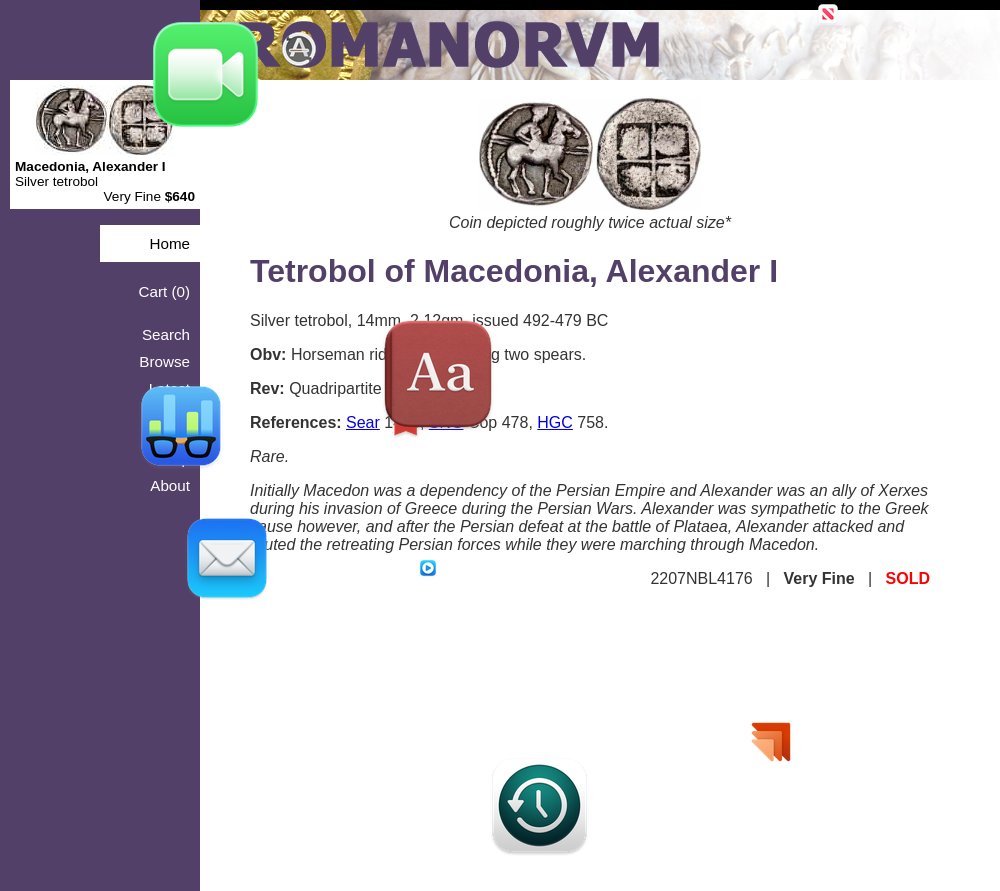 This screenshot has height=891, width=1000. What do you see at coordinates (205, 74) in the screenshot?
I see `open video player application` at bounding box center [205, 74].